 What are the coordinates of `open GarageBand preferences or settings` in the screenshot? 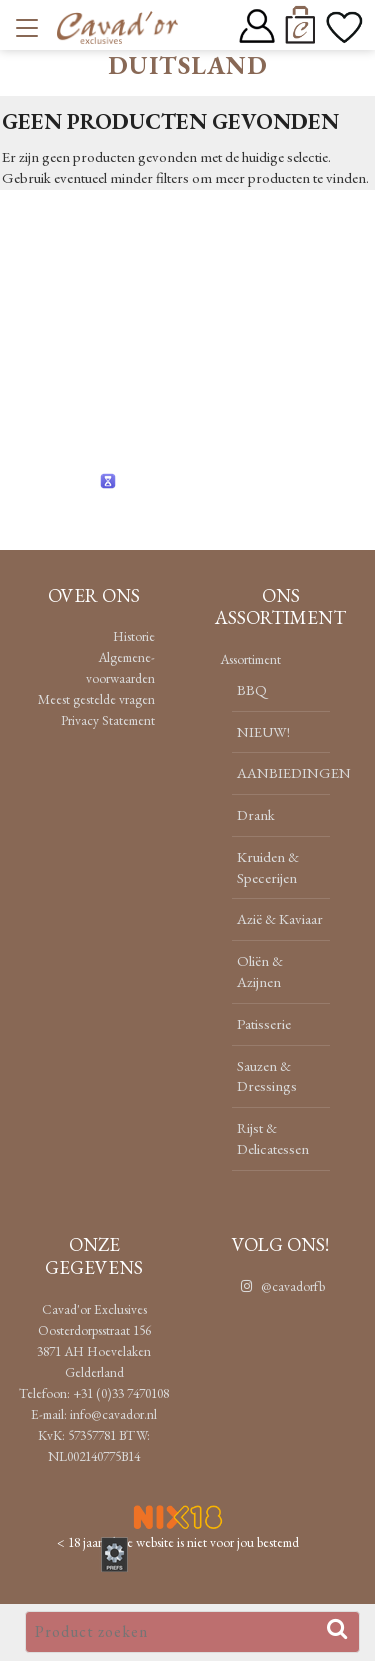 It's located at (114, 1555).